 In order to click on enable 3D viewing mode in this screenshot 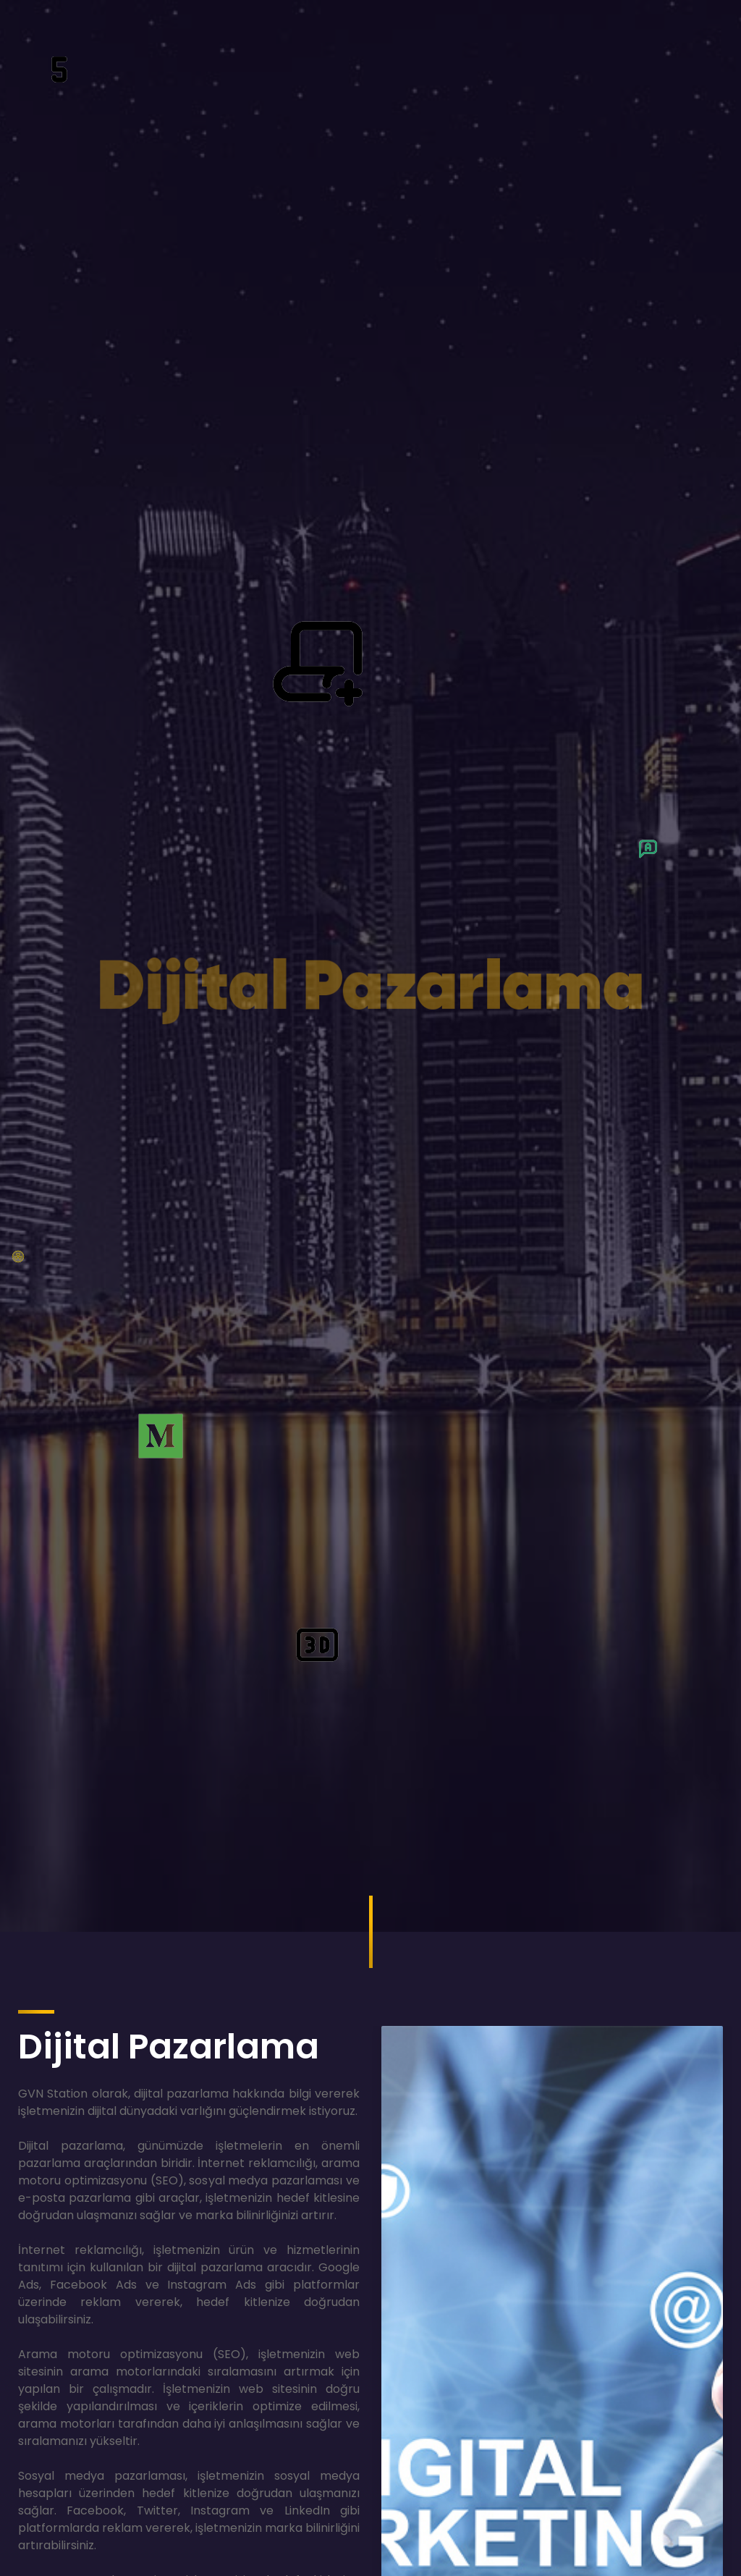, I will do `click(317, 1644)`.